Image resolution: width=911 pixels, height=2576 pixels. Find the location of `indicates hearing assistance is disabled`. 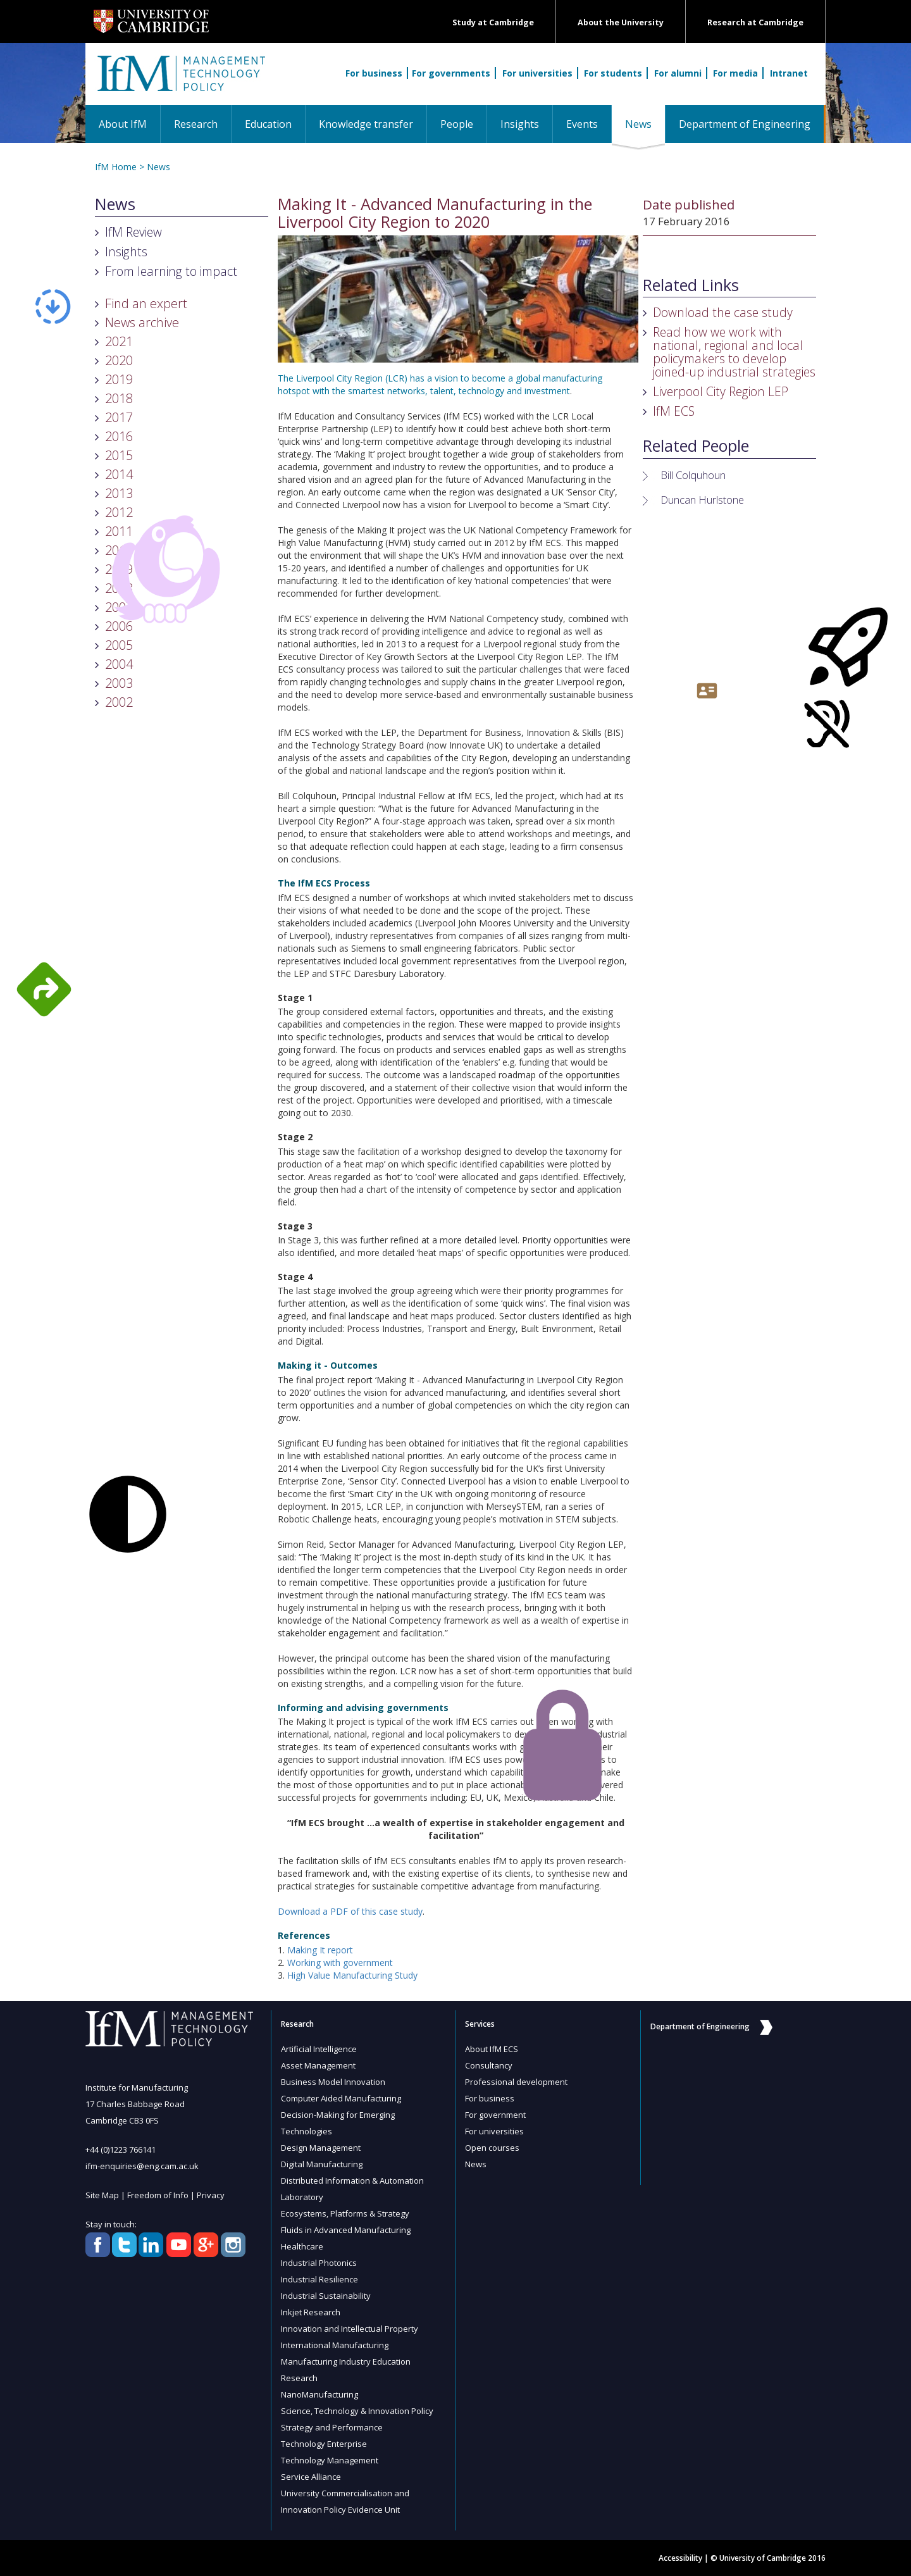

indicates hearing assistance is disabled is located at coordinates (828, 724).